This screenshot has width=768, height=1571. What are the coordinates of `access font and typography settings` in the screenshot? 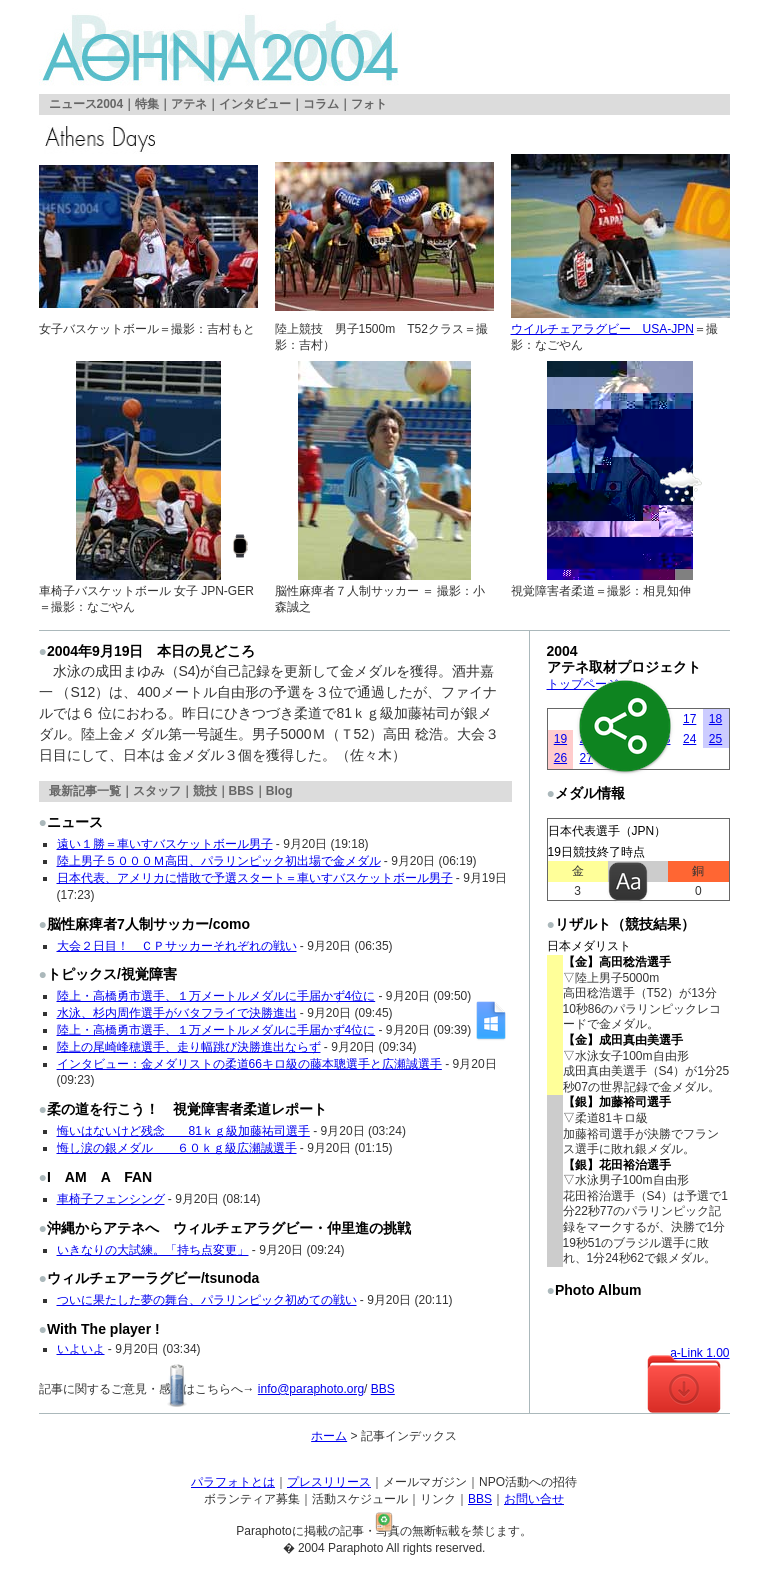 It's located at (628, 882).